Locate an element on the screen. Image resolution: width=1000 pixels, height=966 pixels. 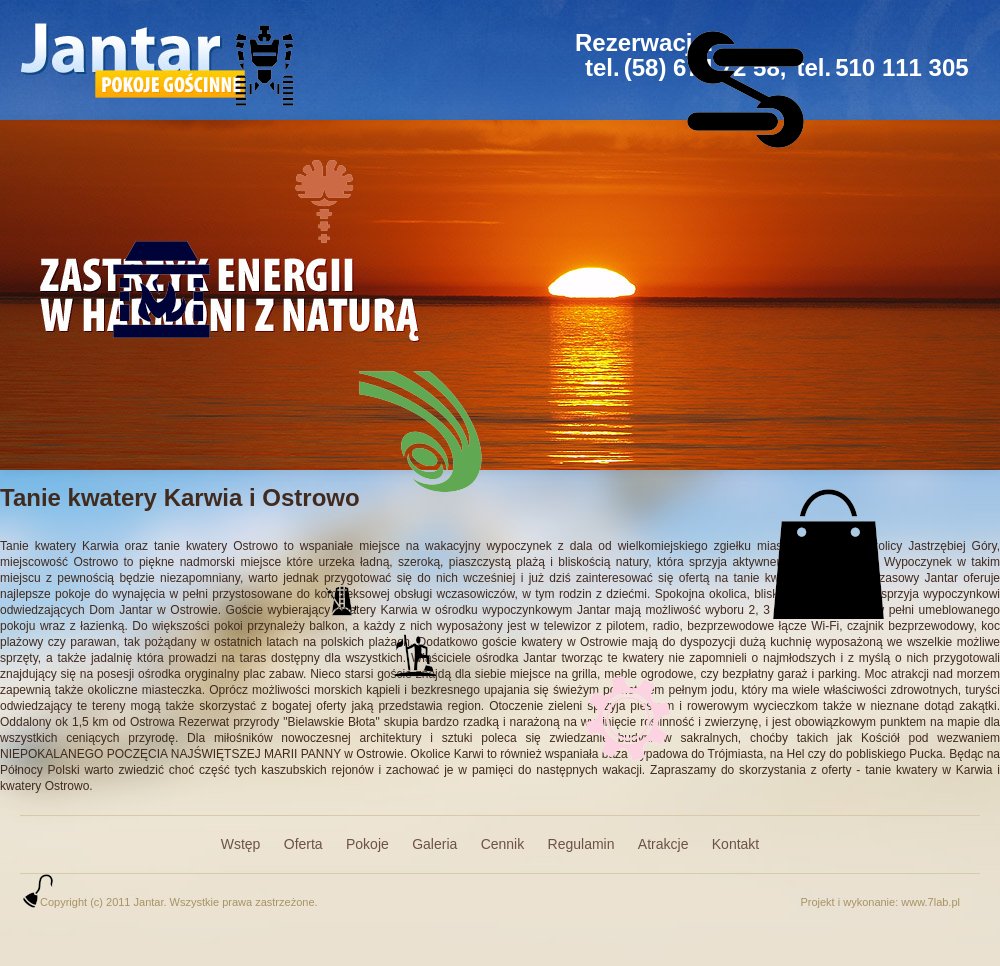
pirate or nautical themed game element is located at coordinates (38, 891).